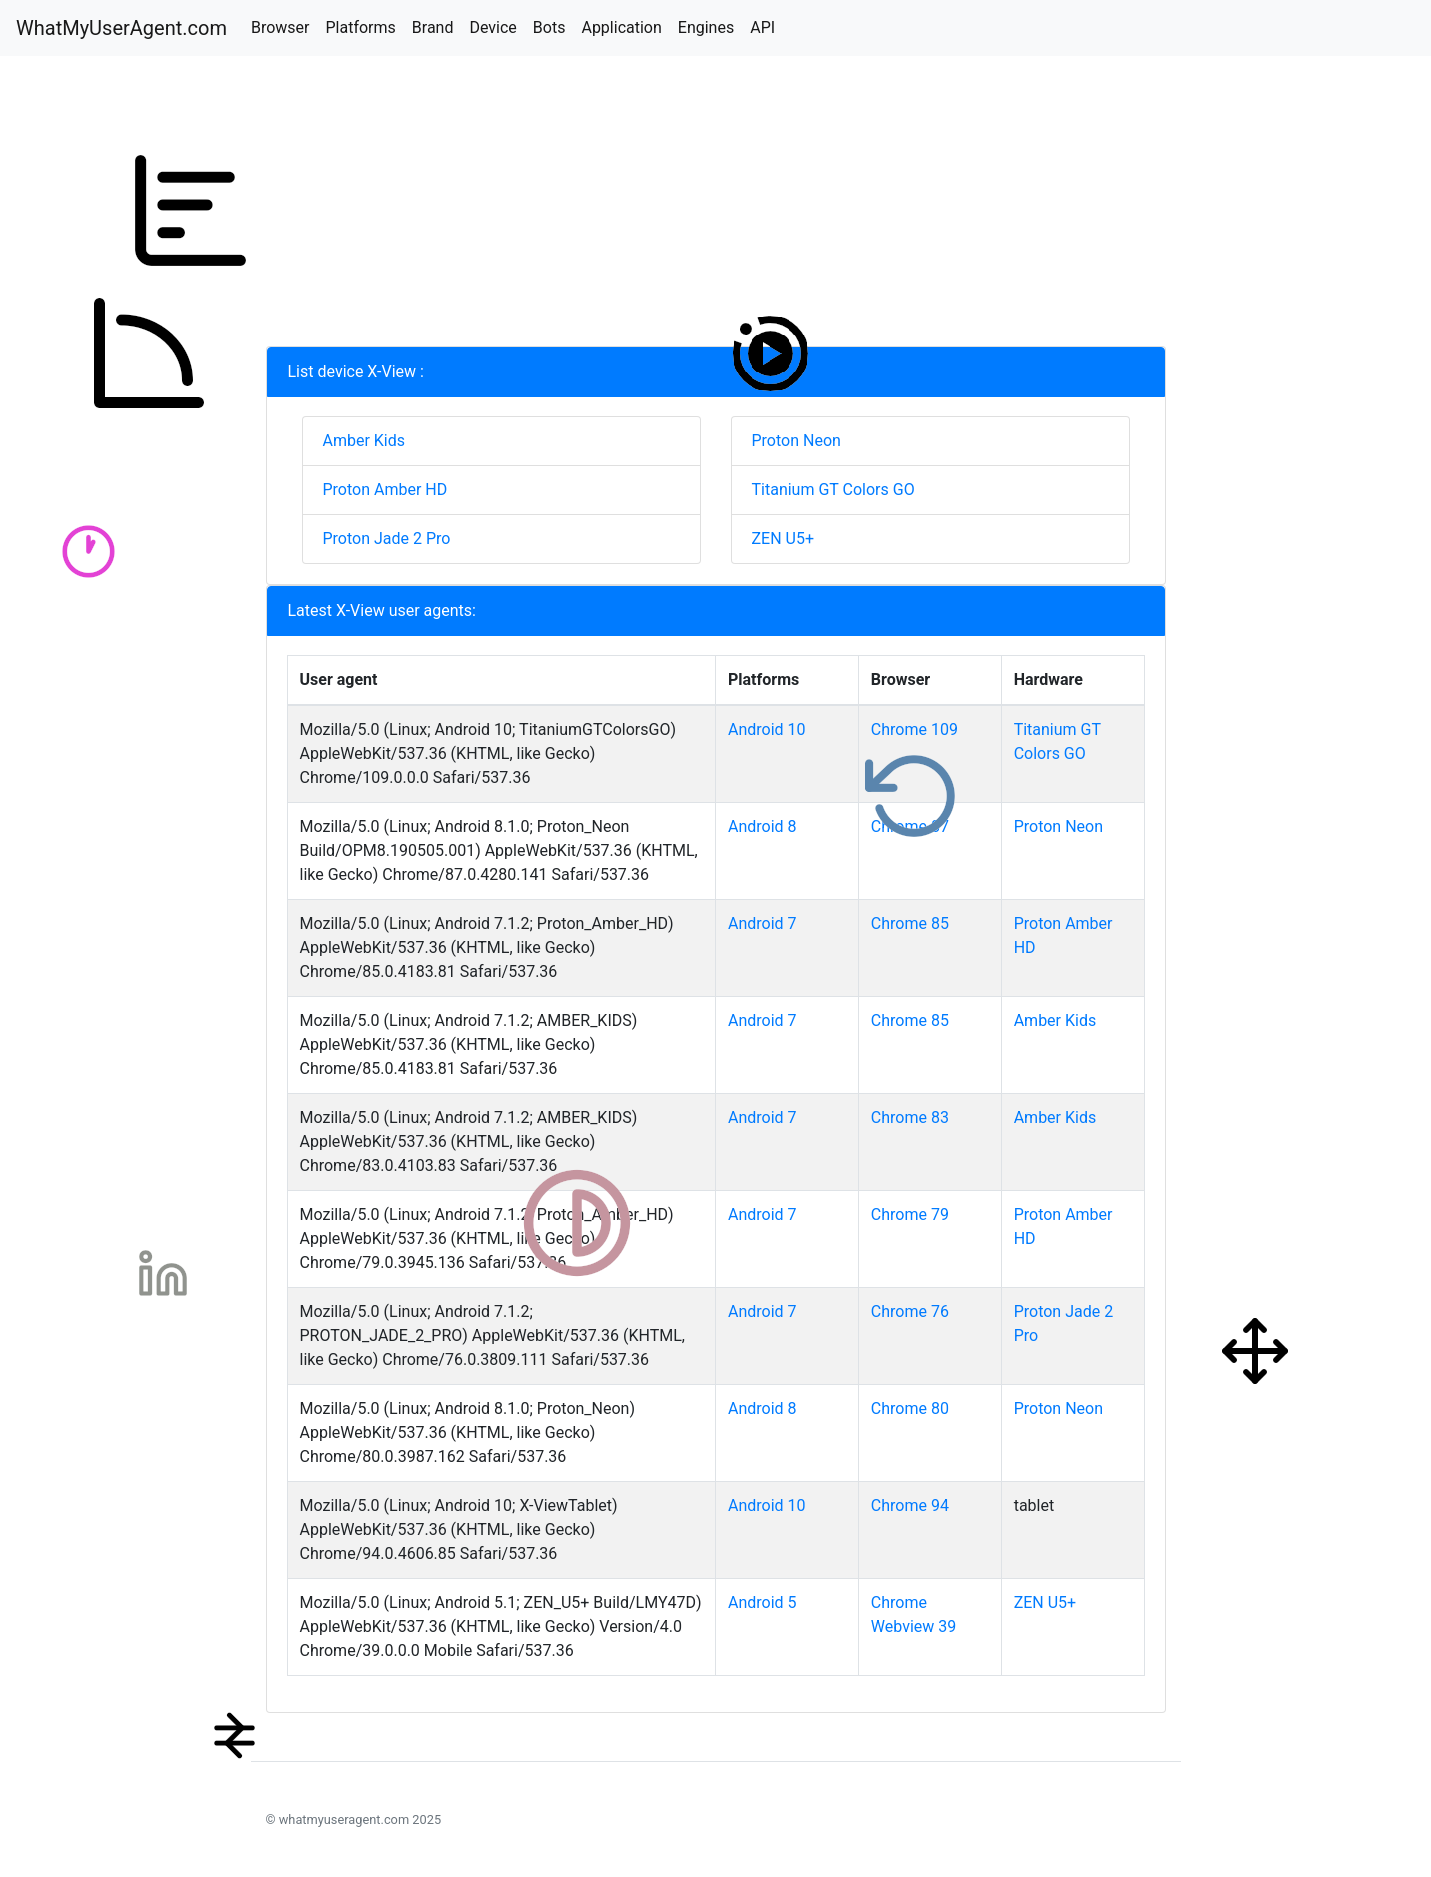  Describe the element at coordinates (163, 1274) in the screenshot. I see `connect to LinkedIn` at that location.